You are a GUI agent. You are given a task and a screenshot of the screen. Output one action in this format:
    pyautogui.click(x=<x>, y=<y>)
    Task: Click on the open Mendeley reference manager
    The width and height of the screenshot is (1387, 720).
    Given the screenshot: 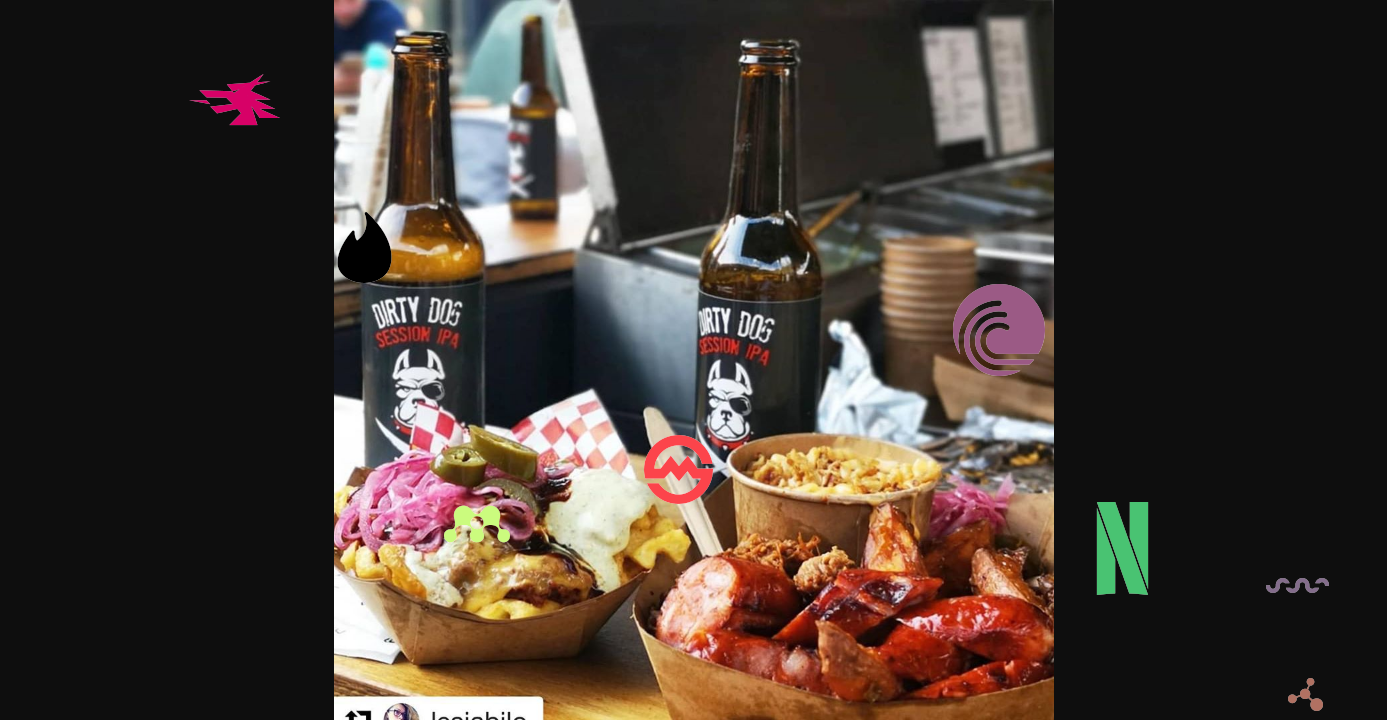 What is the action you would take?
    pyautogui.click(x=477, y=524)
    